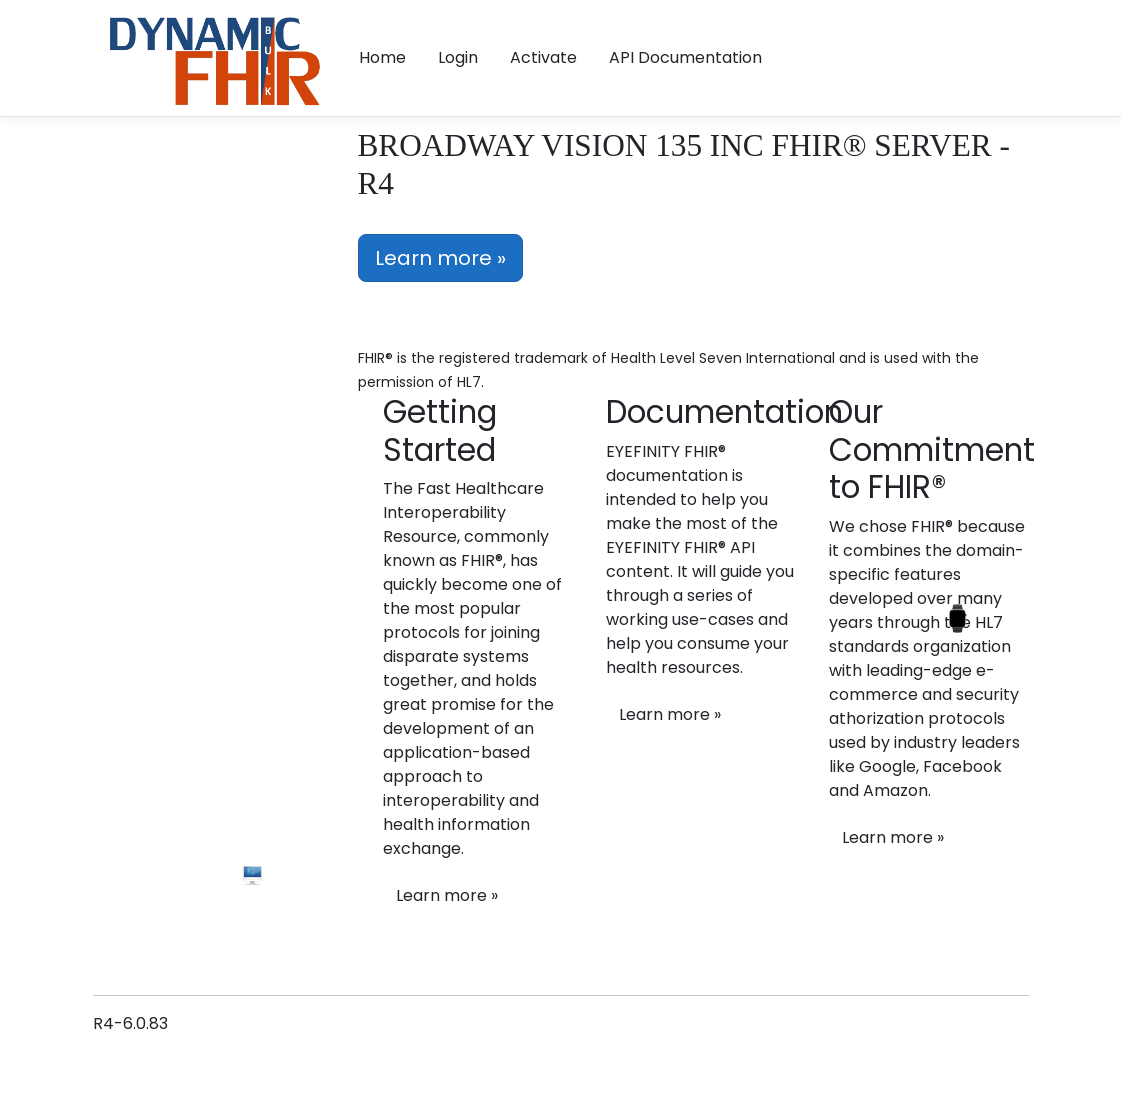 This screenshot has height=1096, width=1121. What do you see at coordinates (252, 873) in the screenshot?
I see `represents an iMac device in system settings` at bounding box center [252, 873].